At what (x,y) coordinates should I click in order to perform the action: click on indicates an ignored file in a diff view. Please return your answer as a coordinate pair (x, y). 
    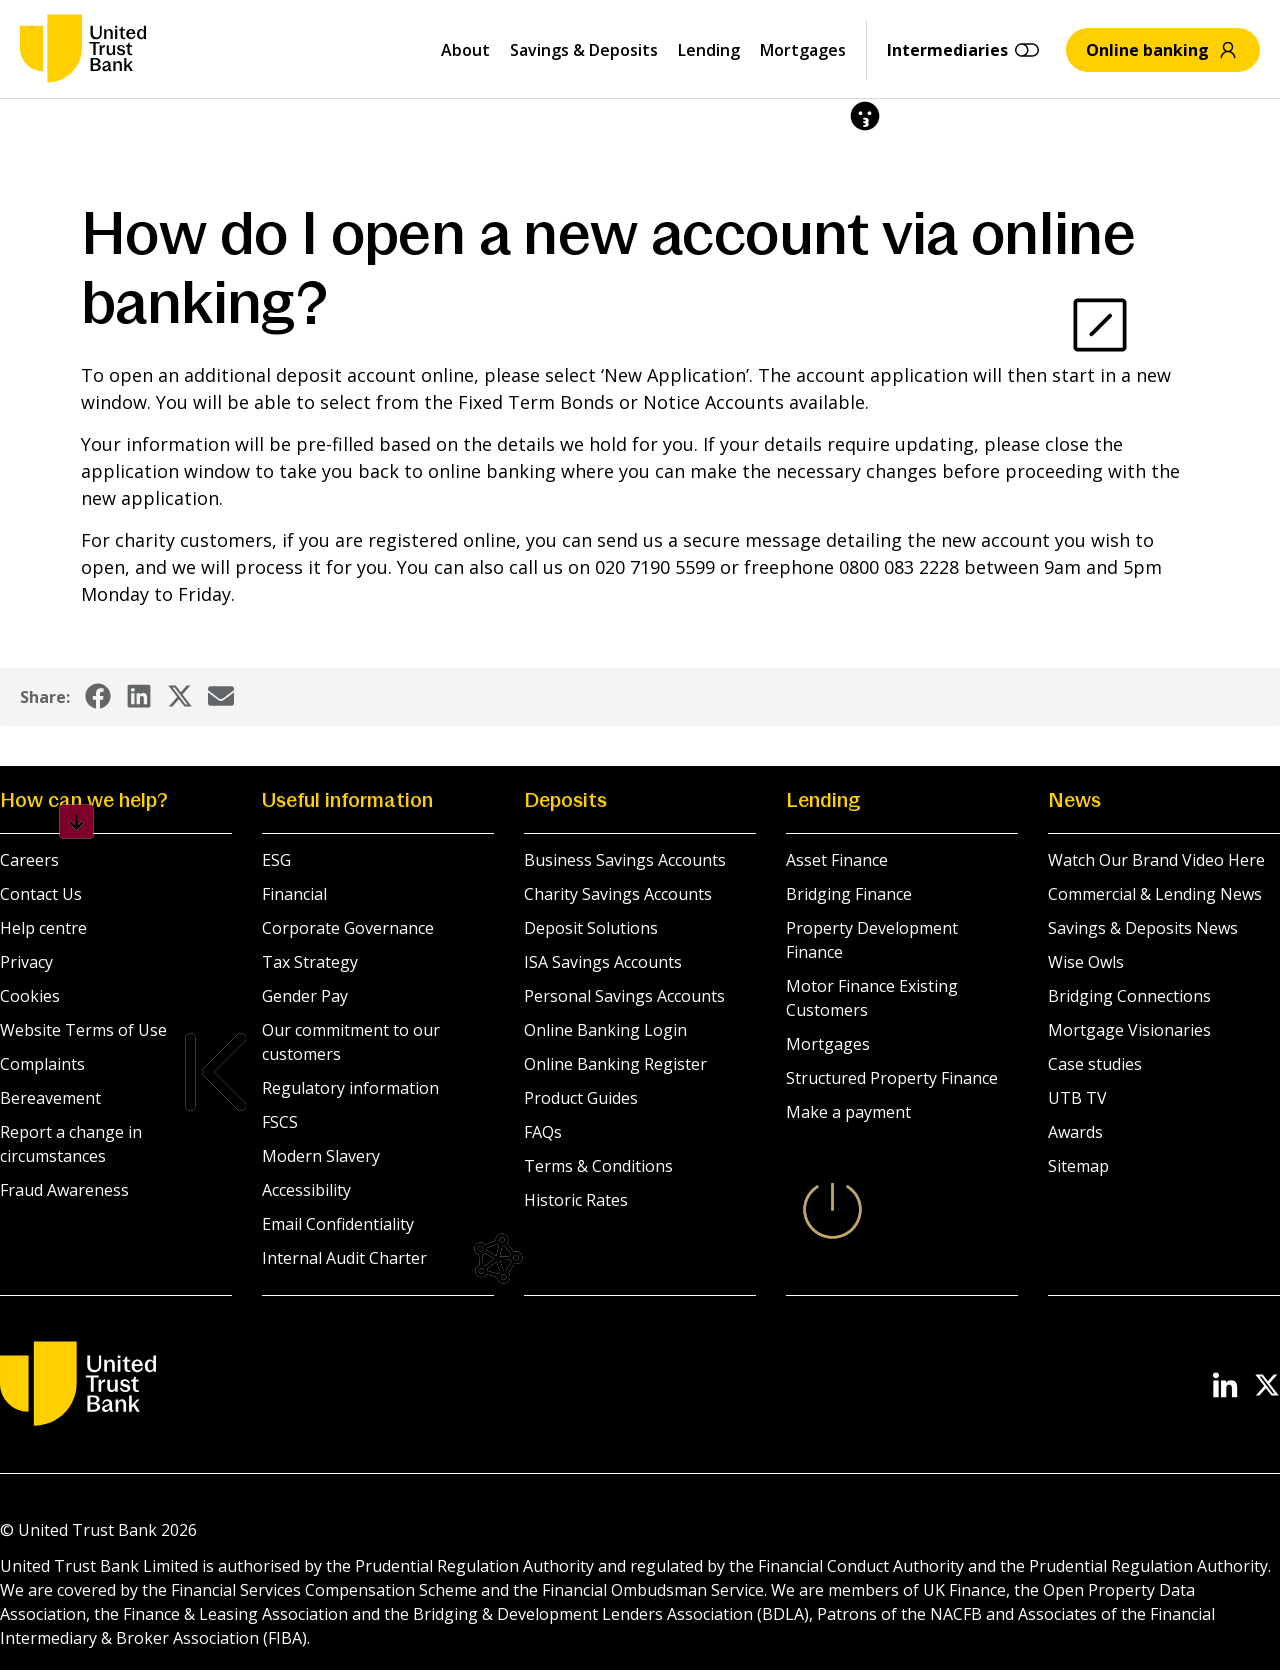
    Looking at the image, I should click on (1100, 325).